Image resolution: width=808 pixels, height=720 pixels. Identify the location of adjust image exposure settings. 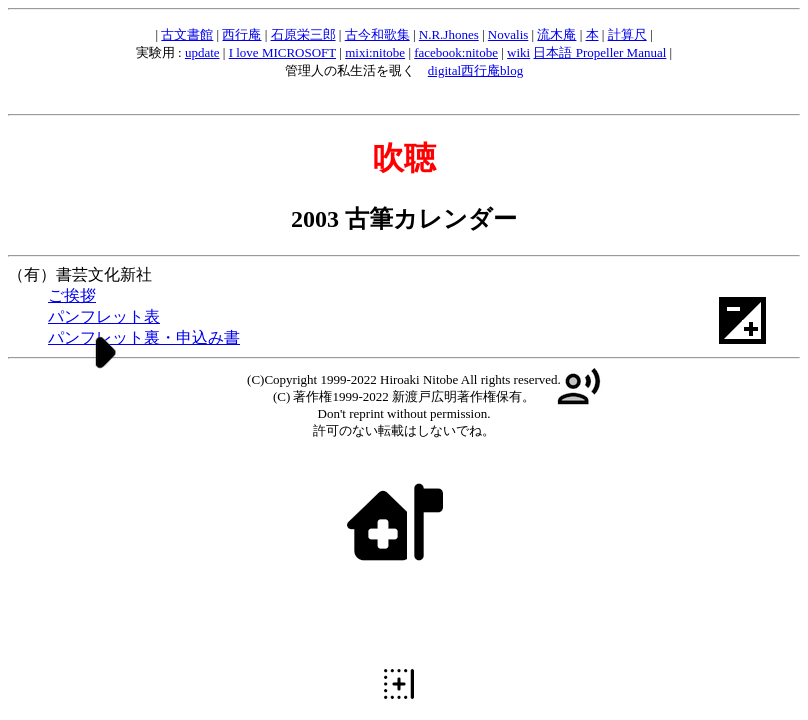
(742, 320).